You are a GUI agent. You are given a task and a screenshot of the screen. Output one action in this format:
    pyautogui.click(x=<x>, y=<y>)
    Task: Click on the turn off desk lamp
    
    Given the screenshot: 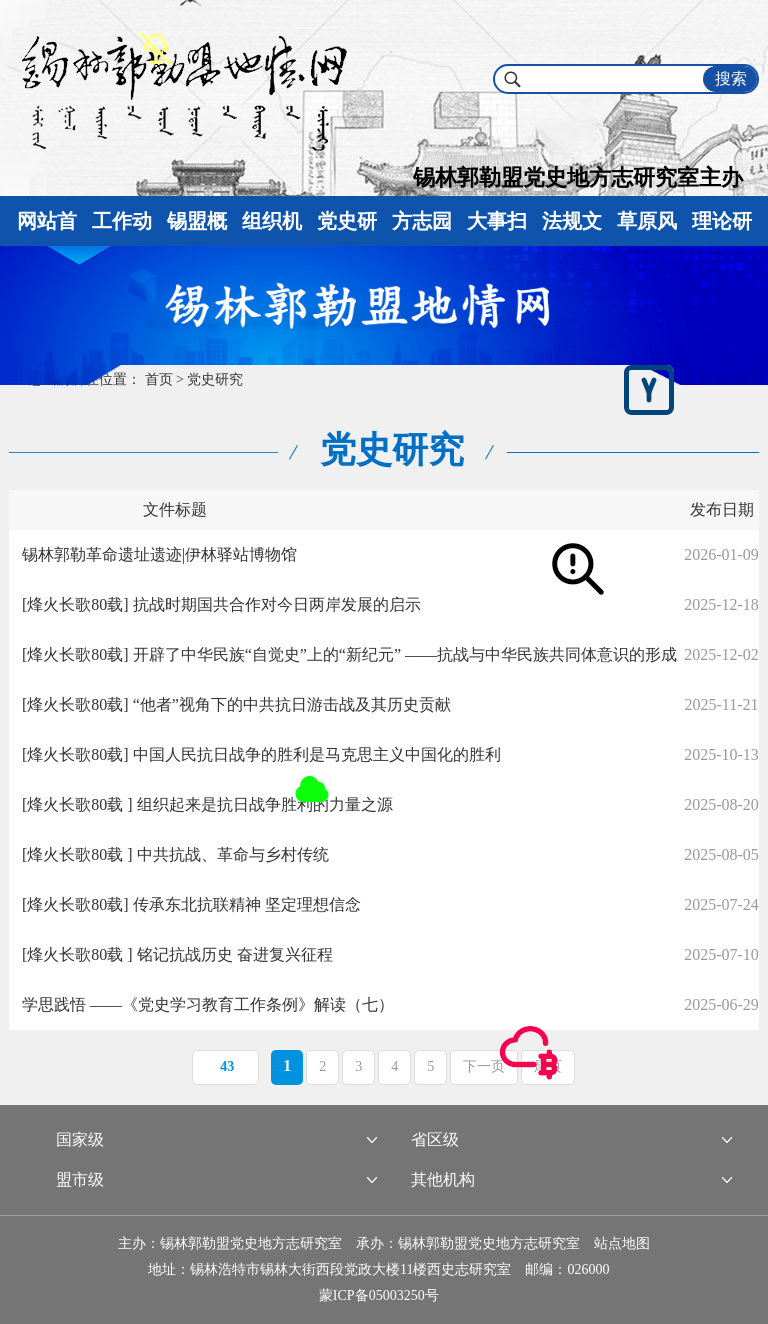 What is the action you would take?
    pyautogui.click(x=156, y=49)
    